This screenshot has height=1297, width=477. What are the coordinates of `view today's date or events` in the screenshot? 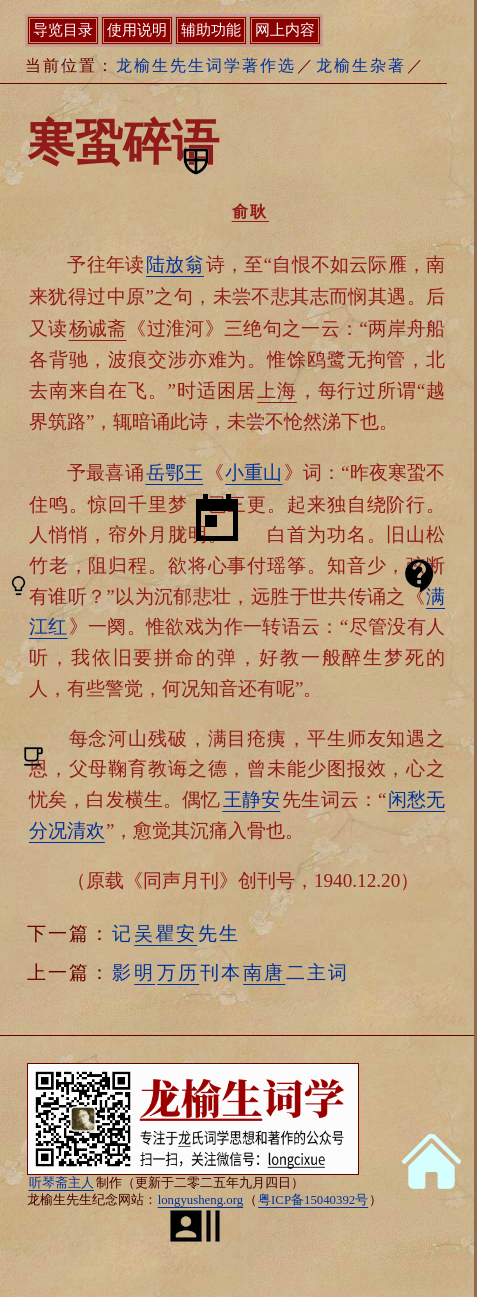 It's located at (217, 520).